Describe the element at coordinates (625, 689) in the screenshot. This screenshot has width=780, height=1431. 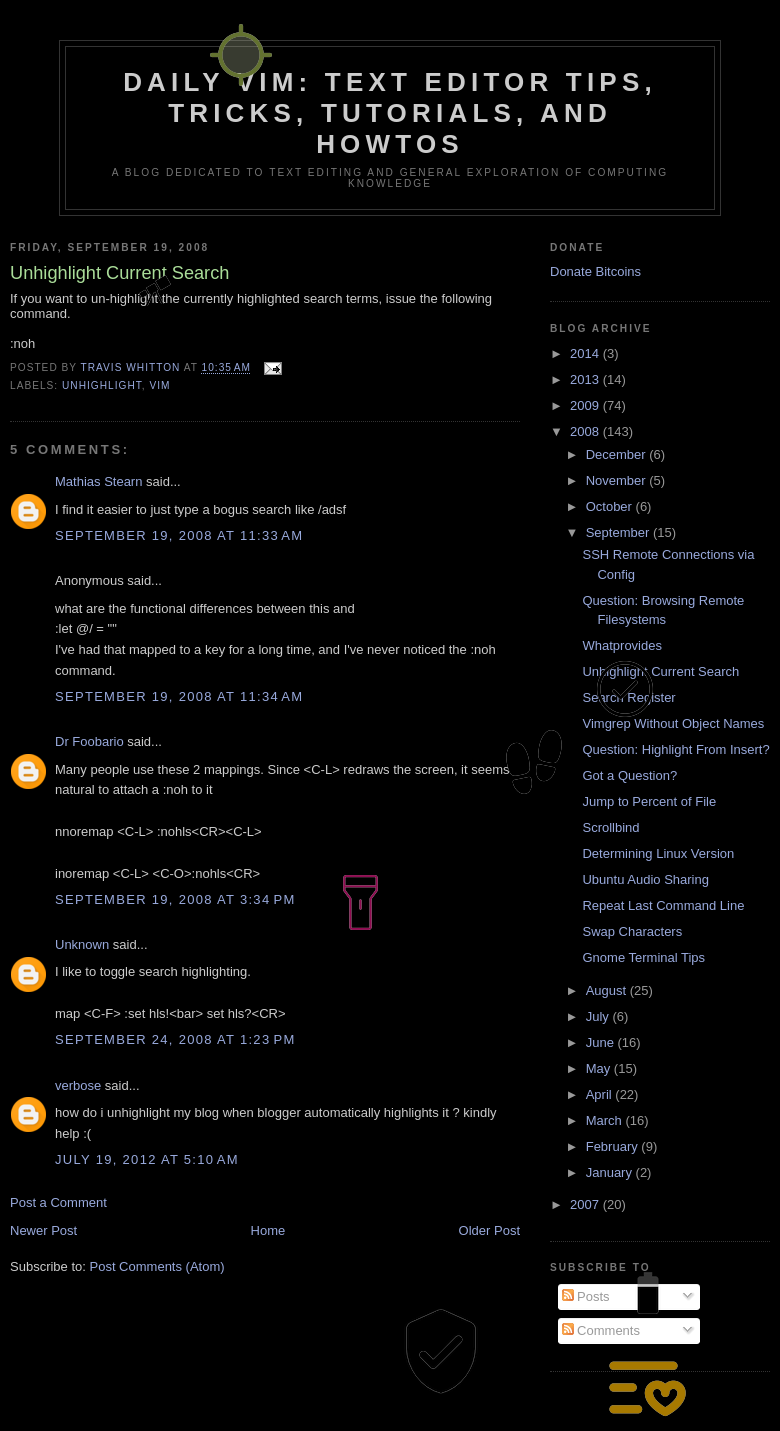
I see `indicates task or action completed successfully` at that location.